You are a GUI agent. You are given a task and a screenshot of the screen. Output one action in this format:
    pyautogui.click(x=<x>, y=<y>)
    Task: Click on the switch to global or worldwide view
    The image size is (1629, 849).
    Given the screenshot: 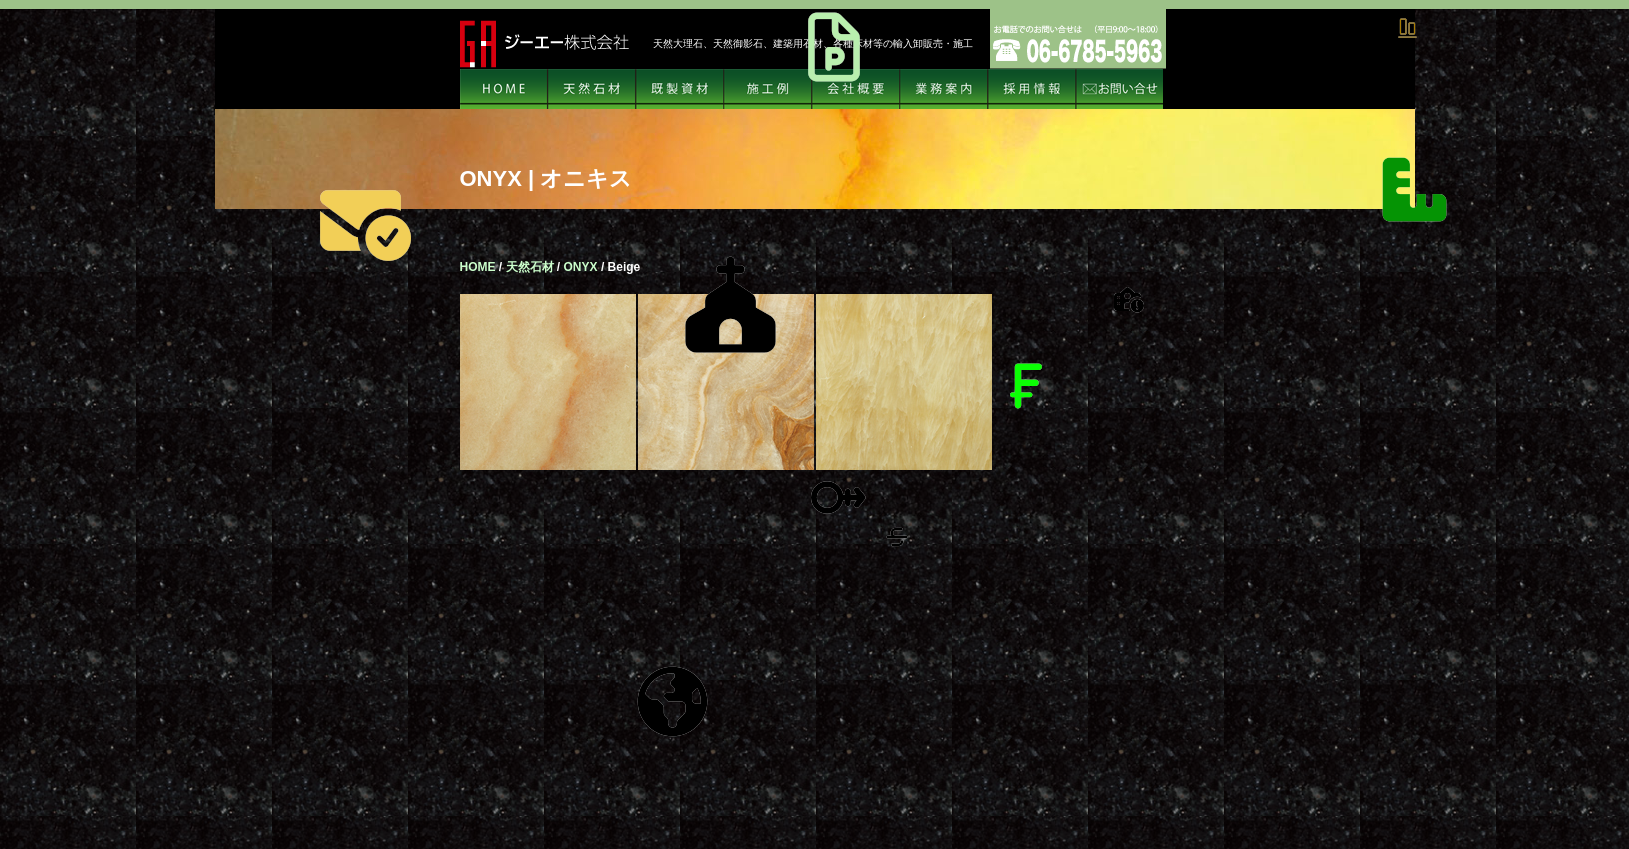 What is the action you would take?
    pyautogui.click(x=672, y=701)
    